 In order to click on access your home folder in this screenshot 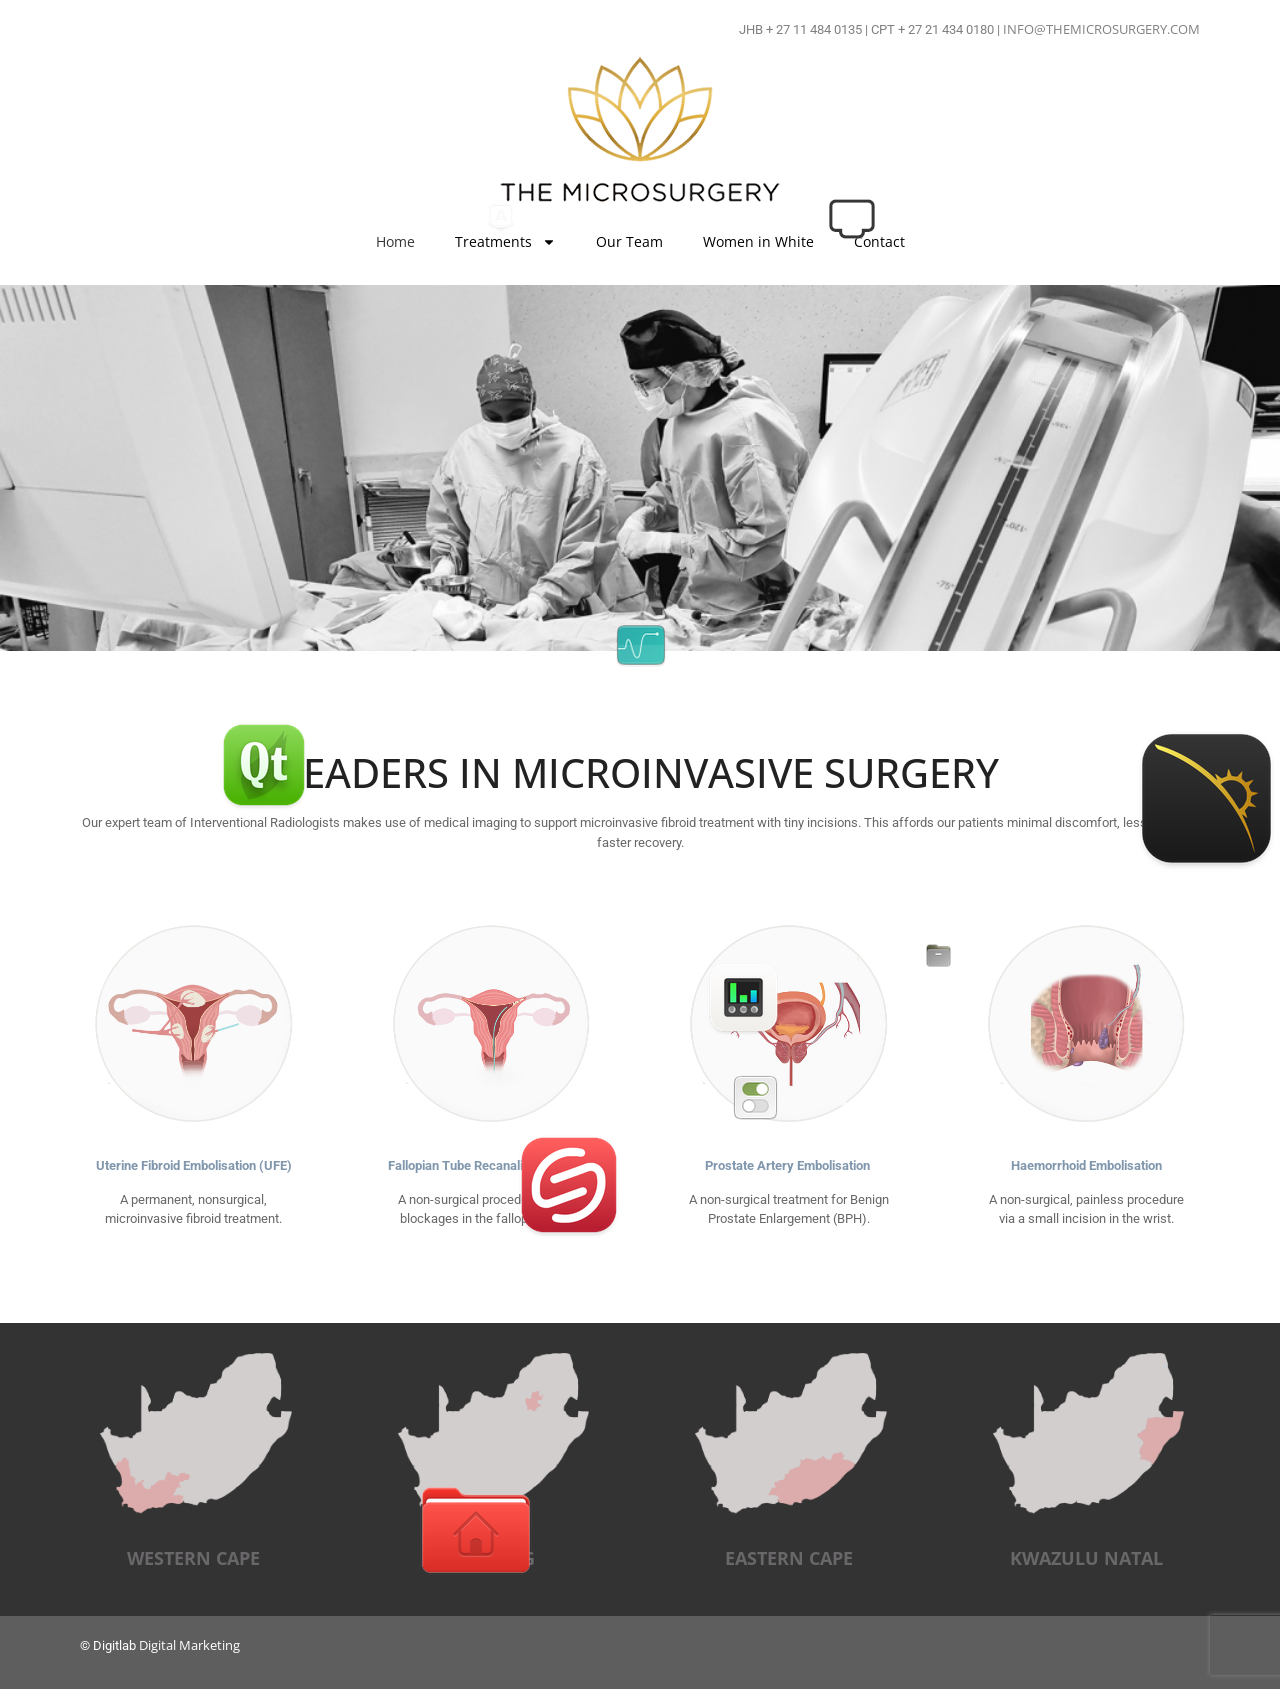, I will do `click(476, 1530)`.